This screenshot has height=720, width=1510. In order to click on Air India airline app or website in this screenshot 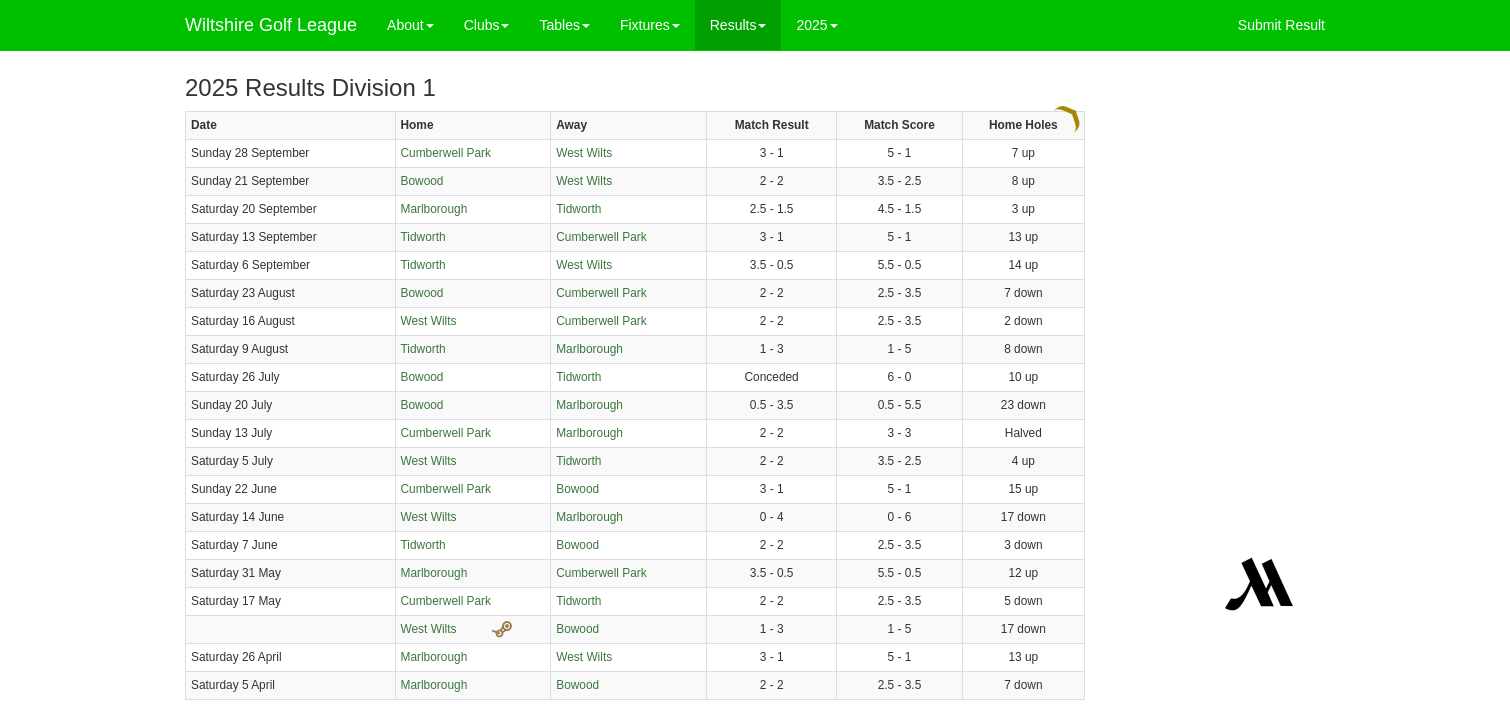, I will do `click(1066, 119)`.